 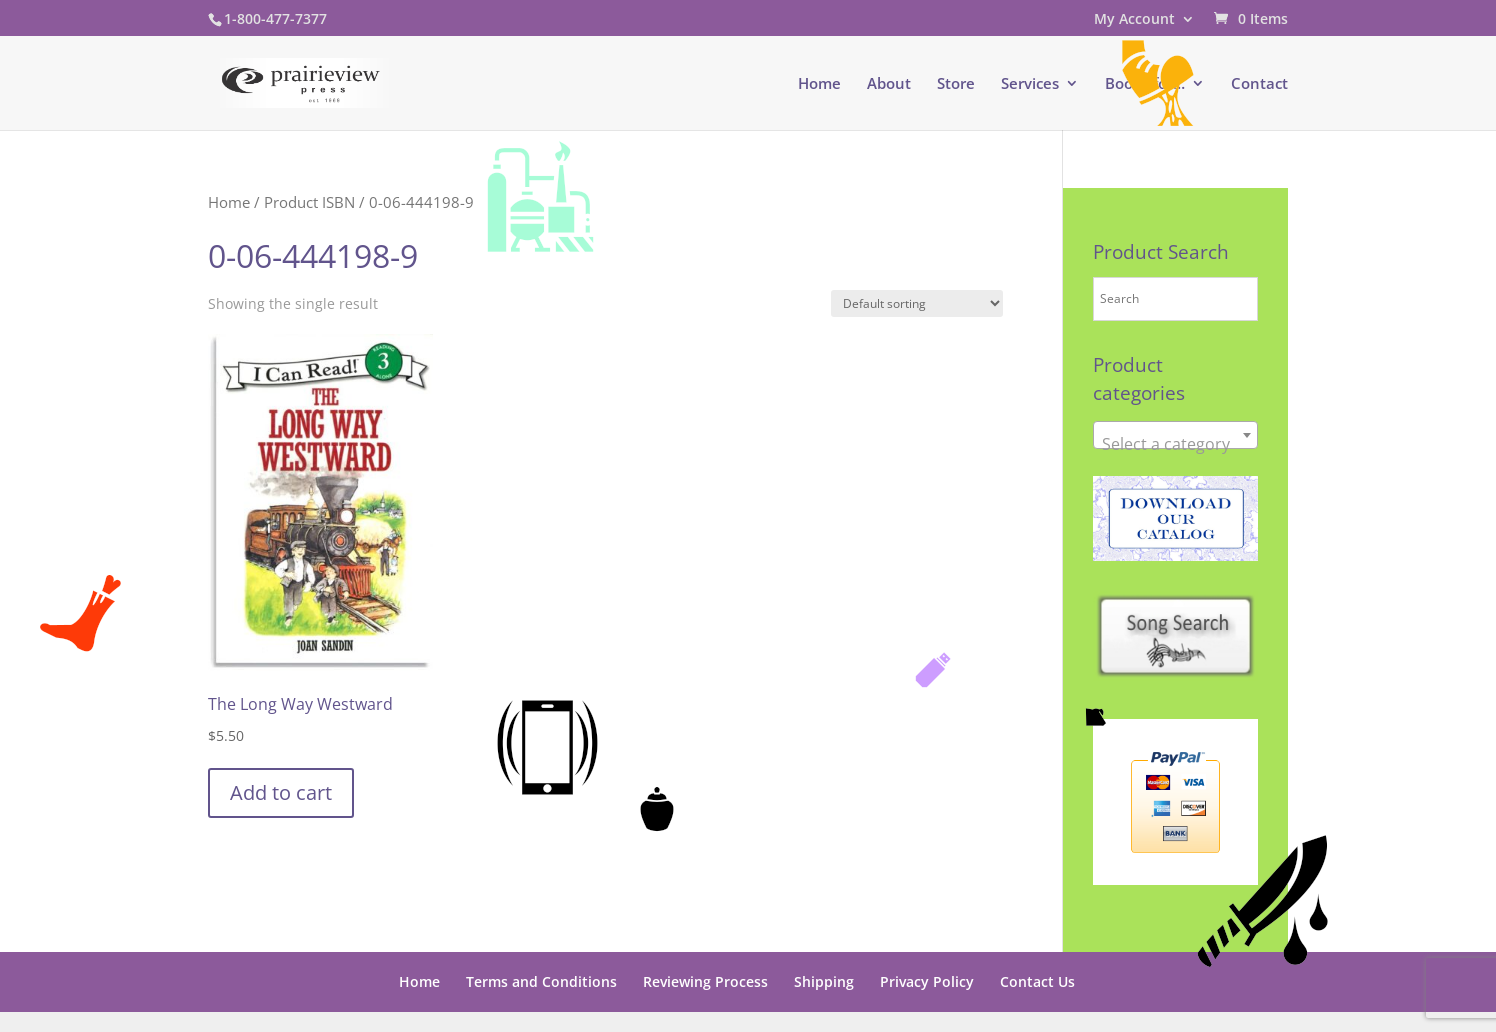 I want to click on indicates a sticky or slowed movement status effect, so click(x=1165, y=83).